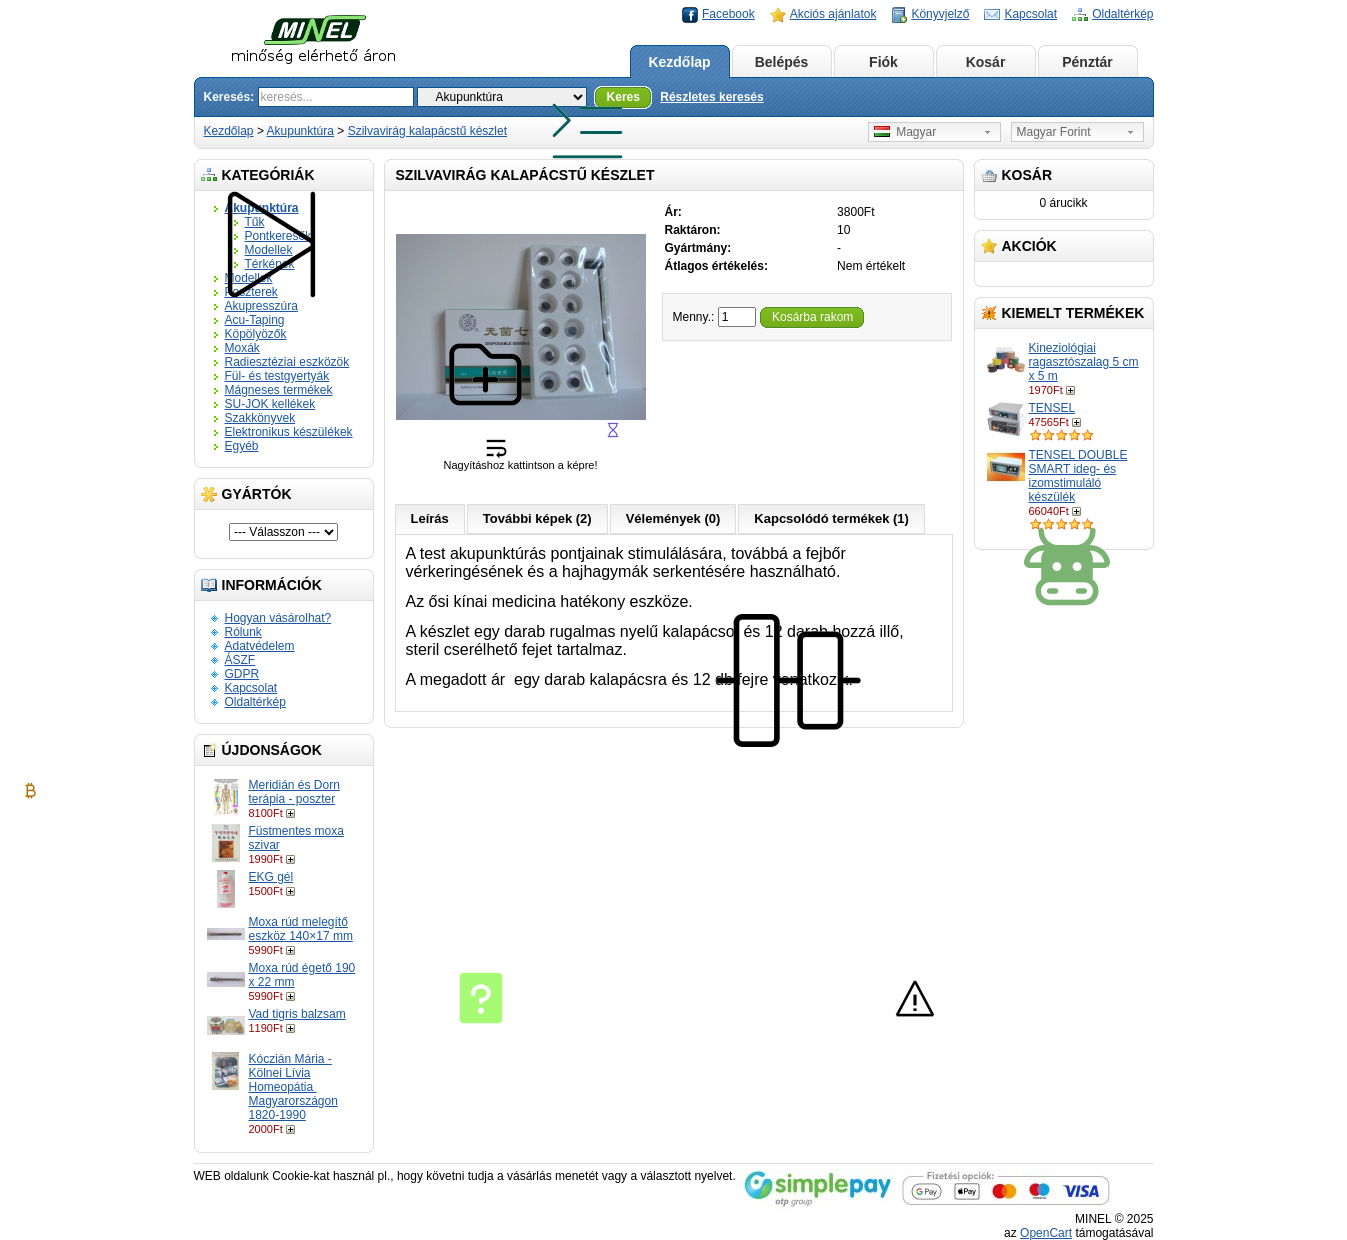  Describe the element at coordinates (788, 680) in the screenshot. I see `align selected objects to vertical center` at that location.